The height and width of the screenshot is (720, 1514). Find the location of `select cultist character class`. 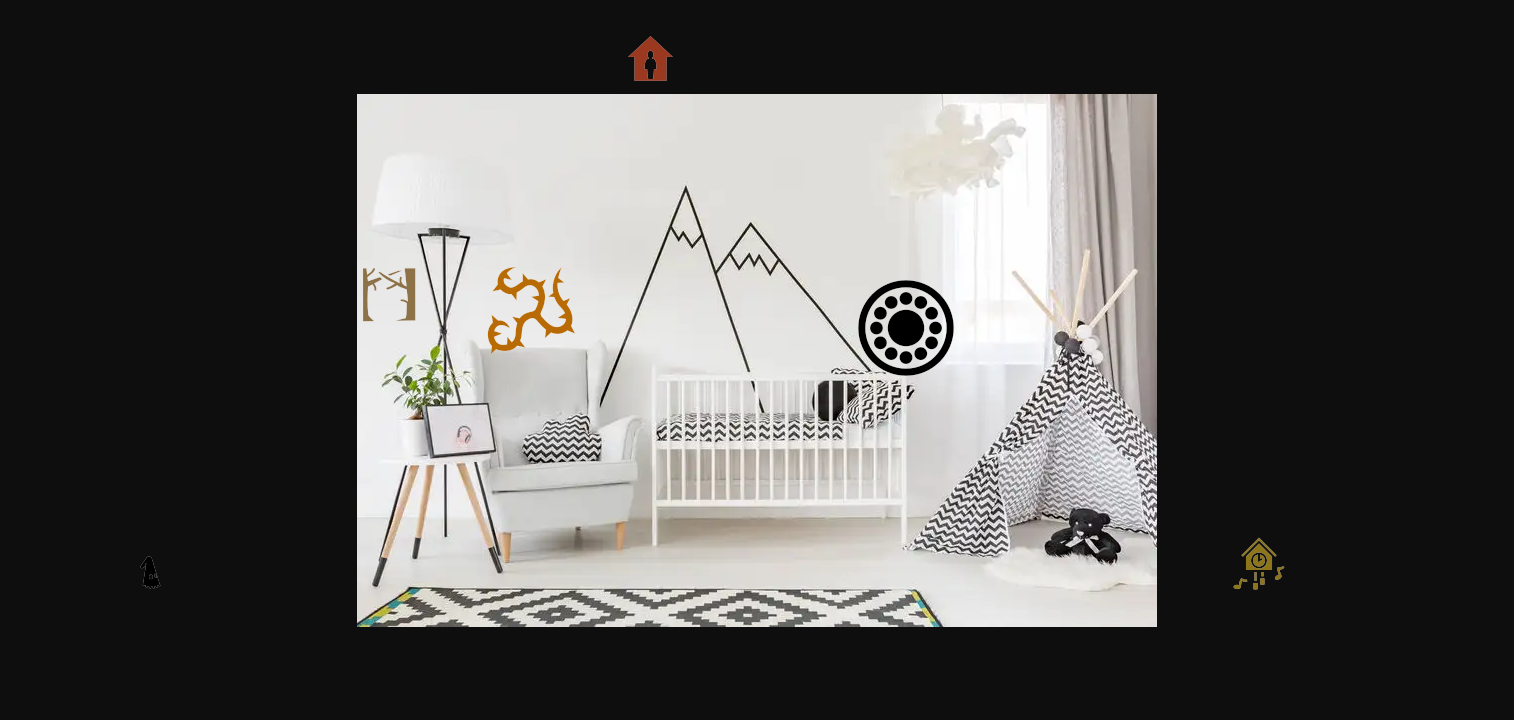

select cultist character class is located at coordinates (150, 572).